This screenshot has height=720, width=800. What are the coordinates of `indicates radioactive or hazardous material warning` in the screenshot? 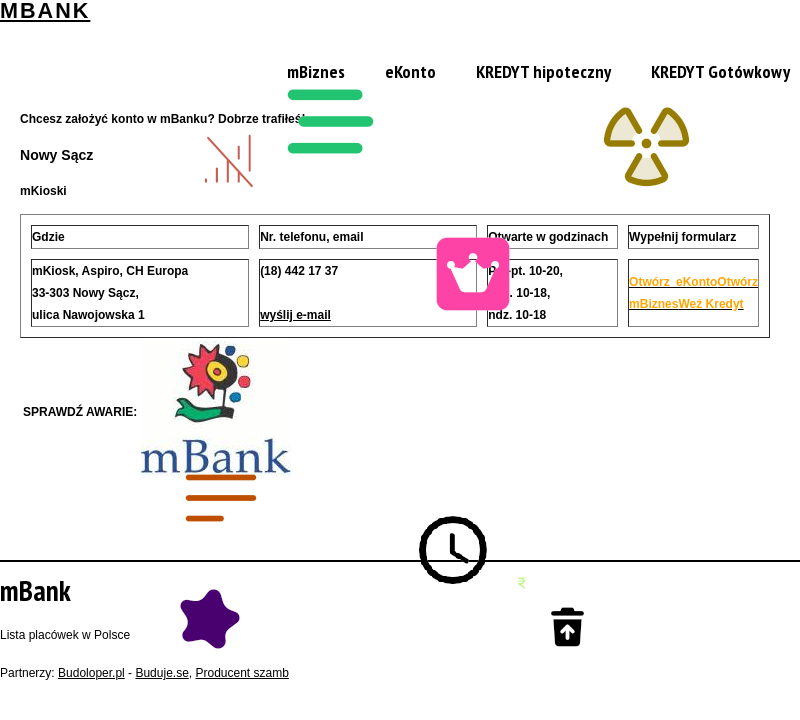 It's located at (646, 143).